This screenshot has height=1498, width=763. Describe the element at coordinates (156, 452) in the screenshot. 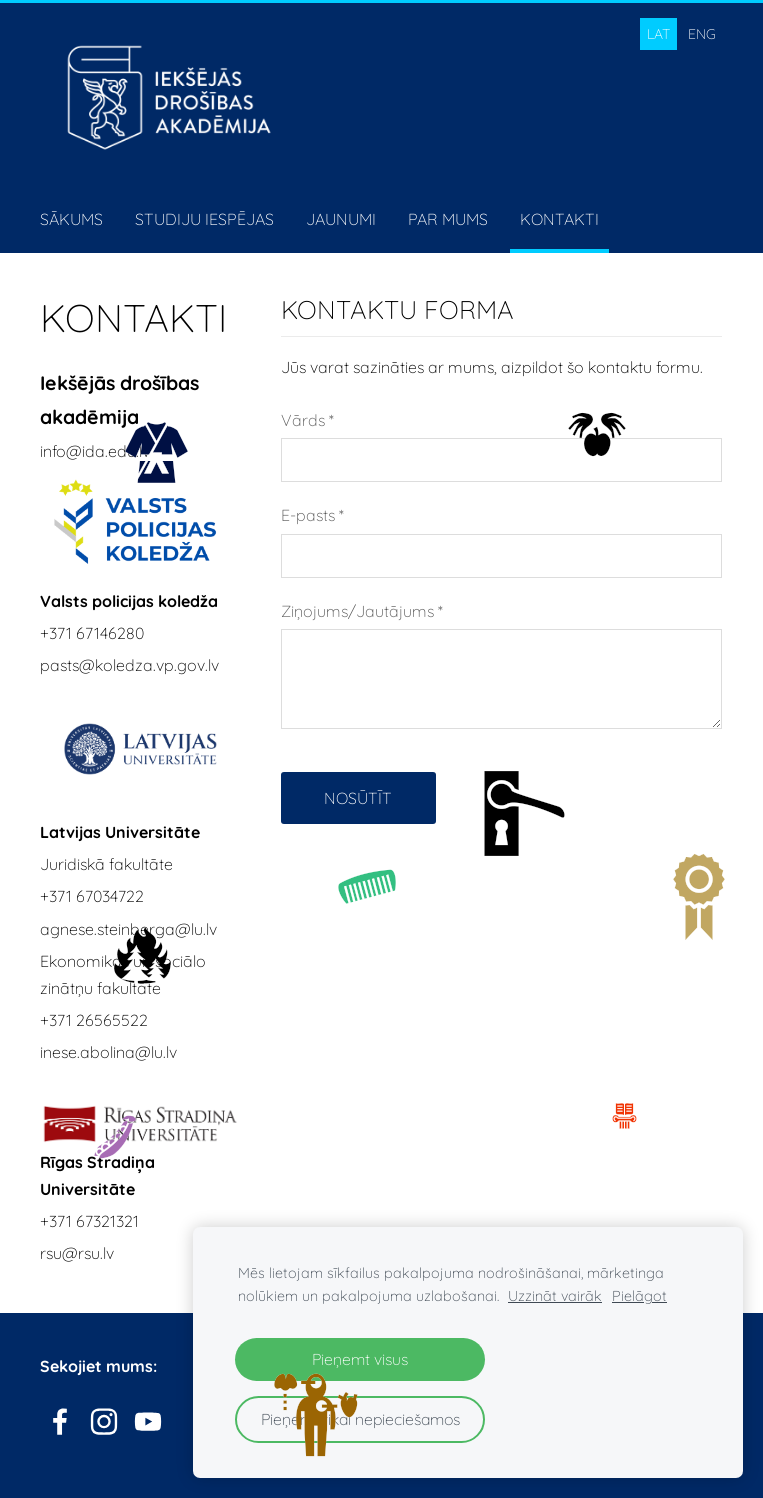

I see `select traditional Japanese clothing item` at that location.